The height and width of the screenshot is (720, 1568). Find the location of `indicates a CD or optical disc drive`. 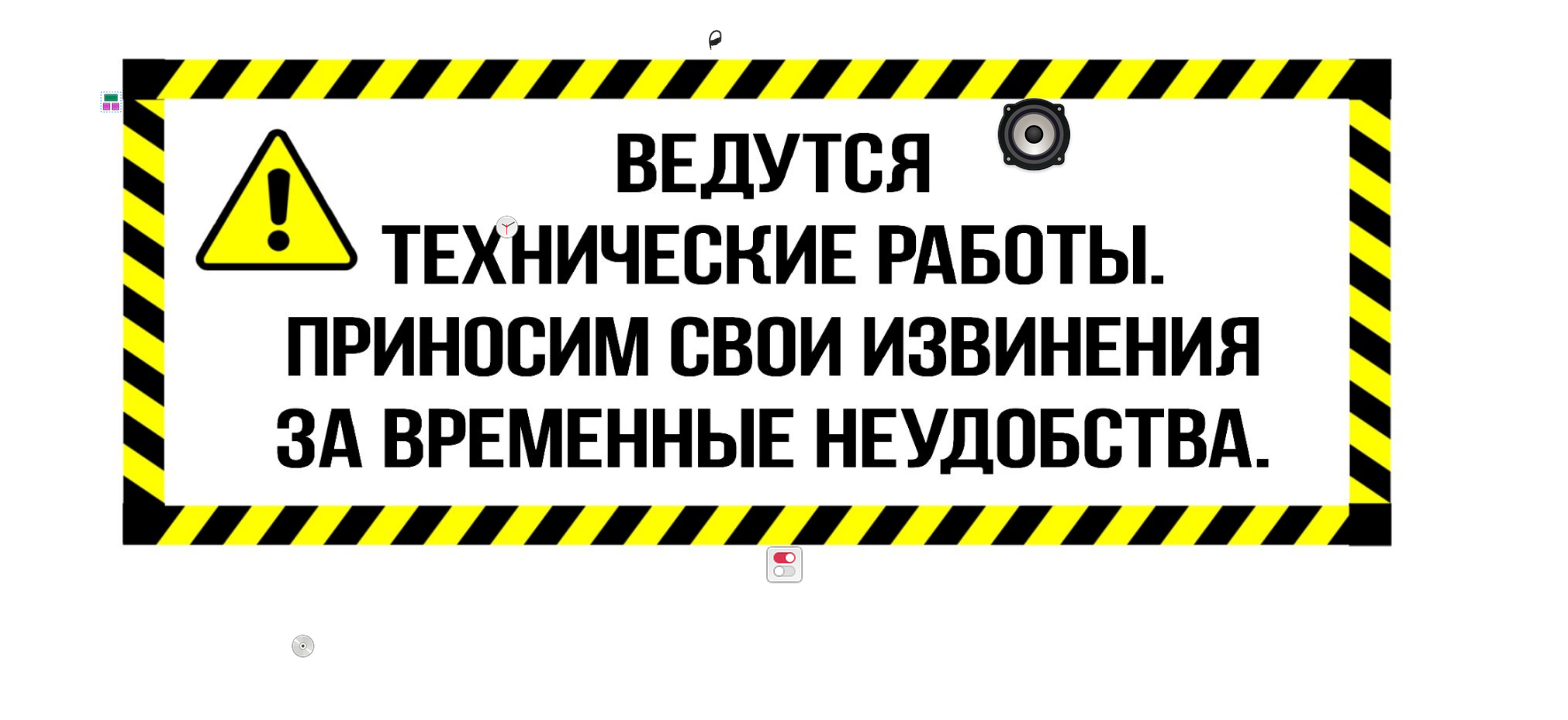

indicates a CD or optical disc drive is located at coordinates (303, 646).